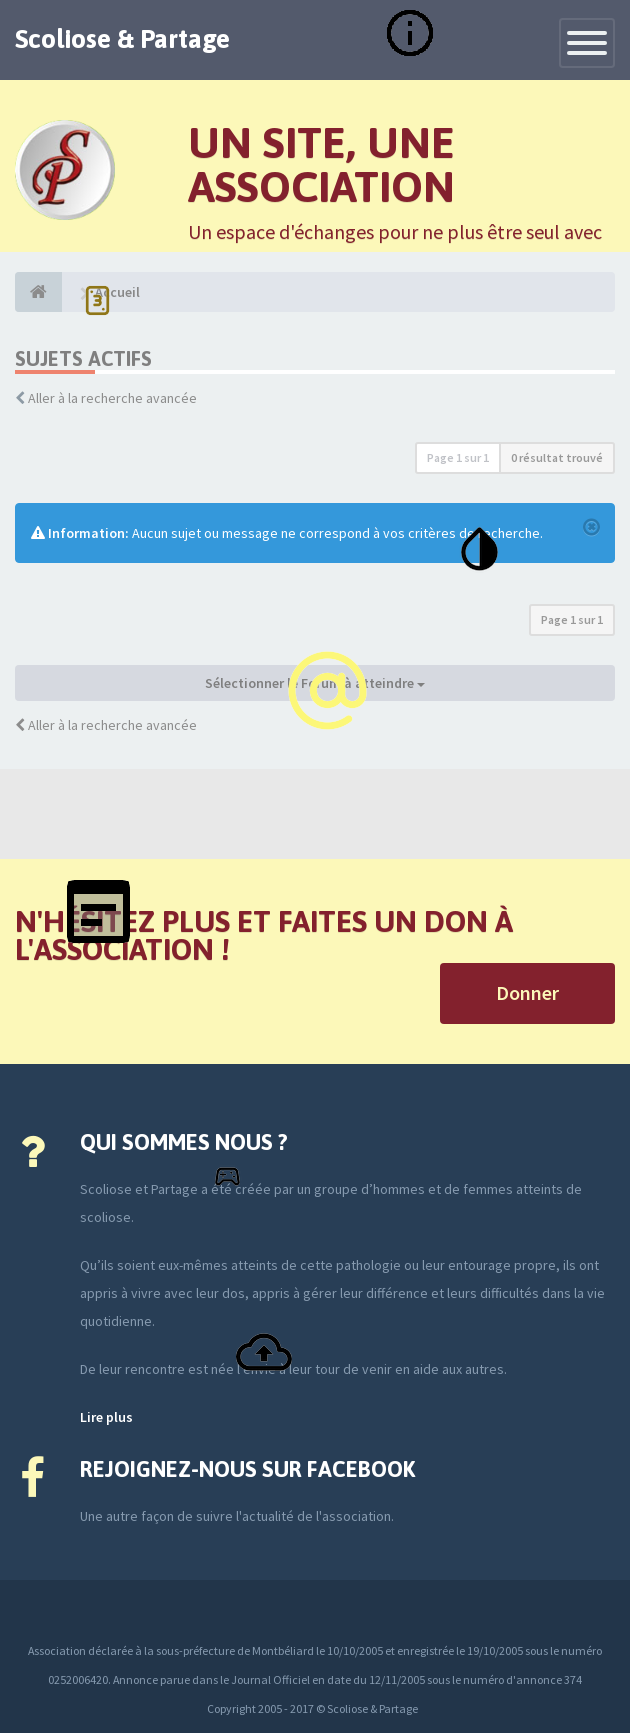 The height and width of the screenshot is (1733, 630). I want to click on mention a user in a post or comment, so click(327, 690).